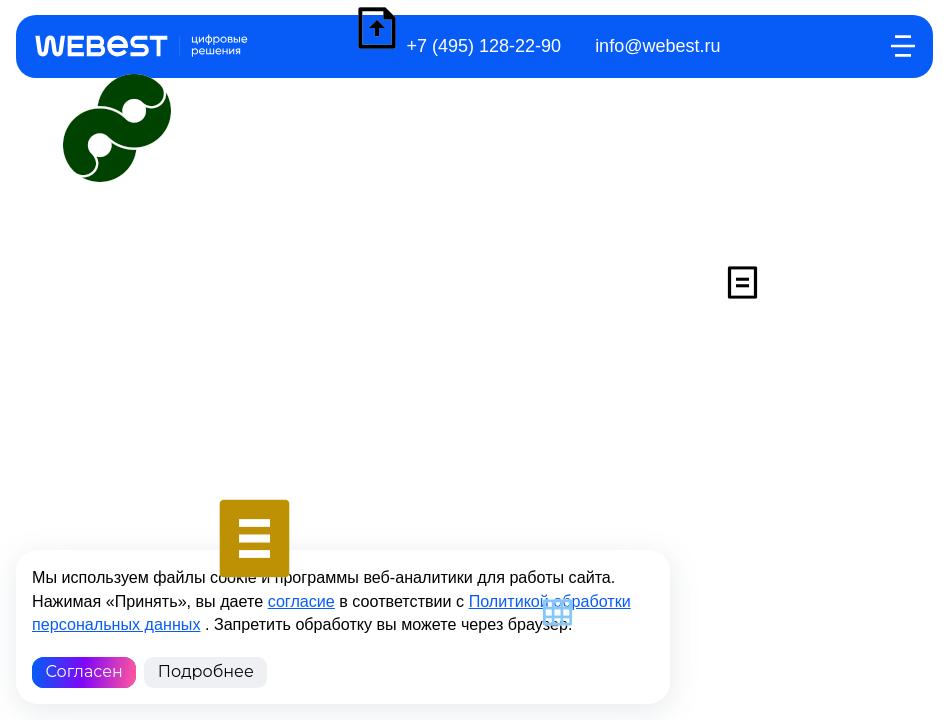 The width and height of the screenshot is (949, 720). Describe the element at coordinates (742, 282) in the screenshot. I see `view invoice or billing details` at that location.